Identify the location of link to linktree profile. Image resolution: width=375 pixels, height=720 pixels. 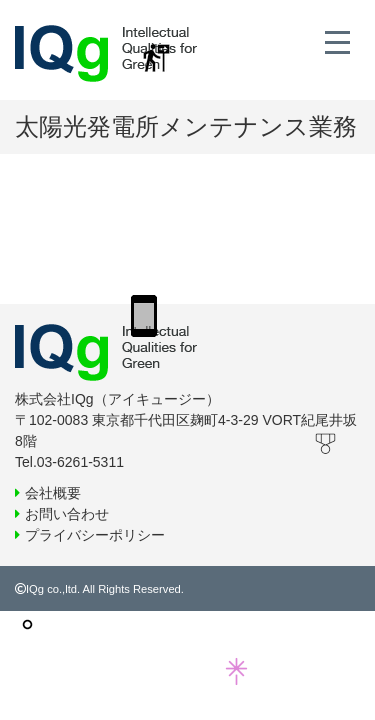
(236, 671).